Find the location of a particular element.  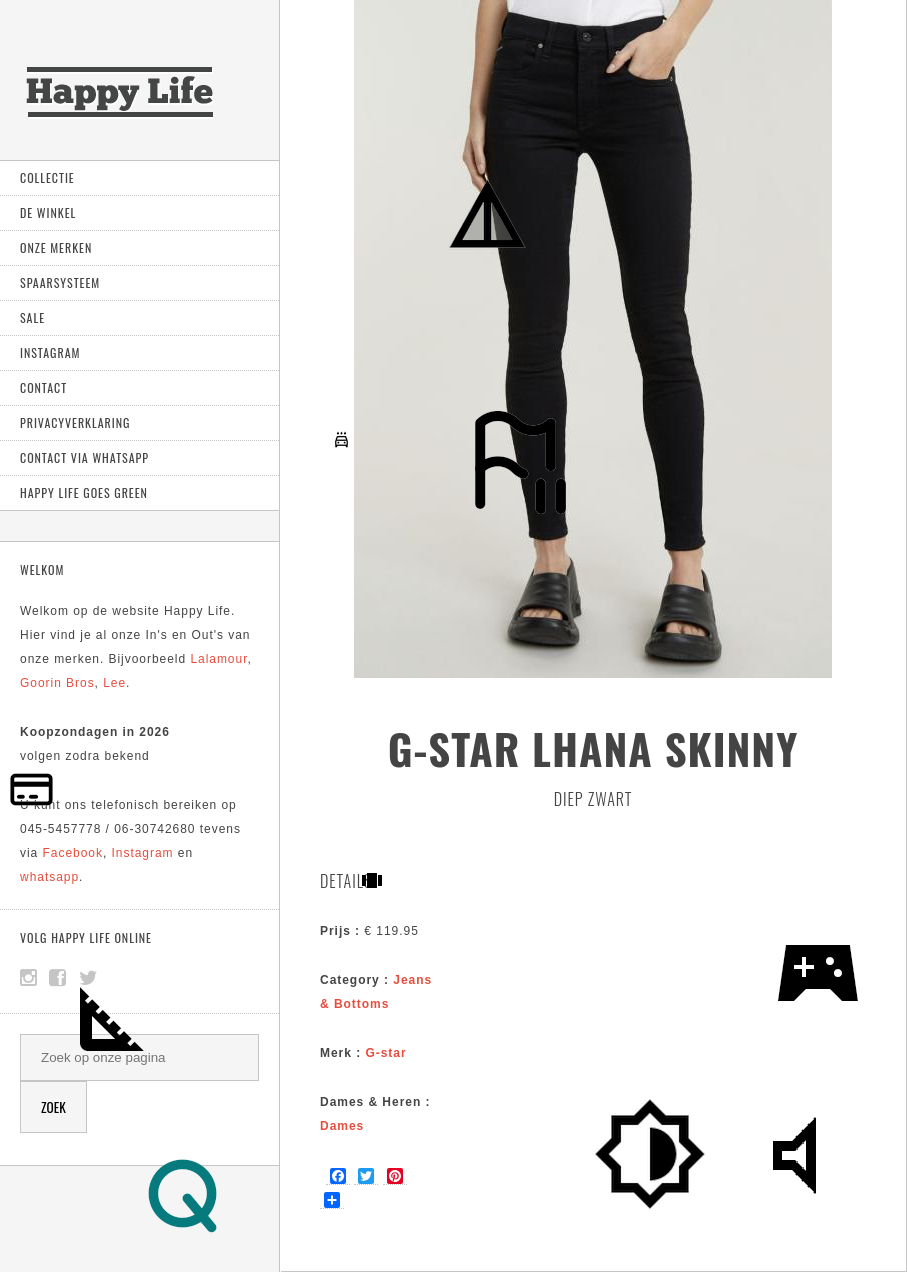

adjust screen brightness settings is located at coordinates (650, 1154).